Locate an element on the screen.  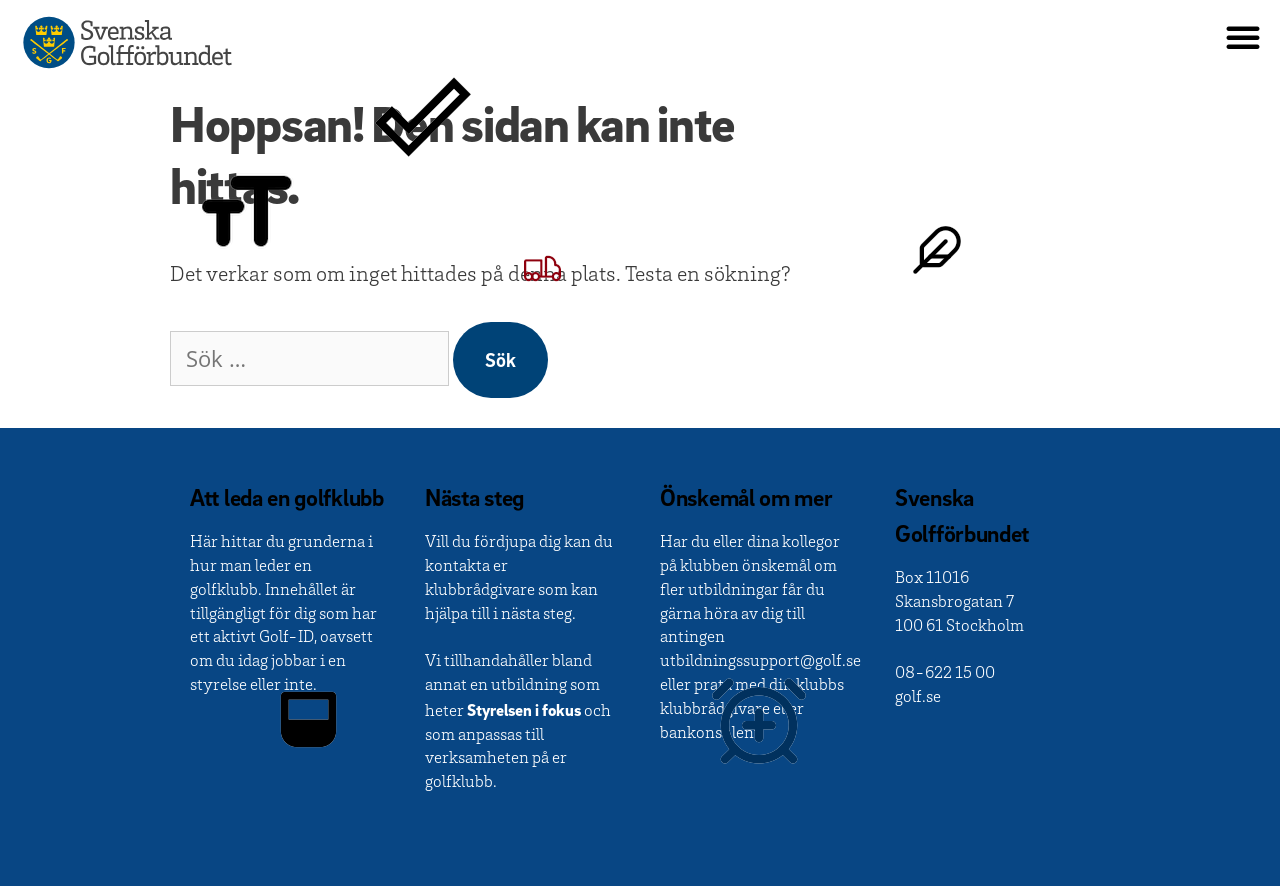
adjust text size settings is located at coordinates (244, 213).